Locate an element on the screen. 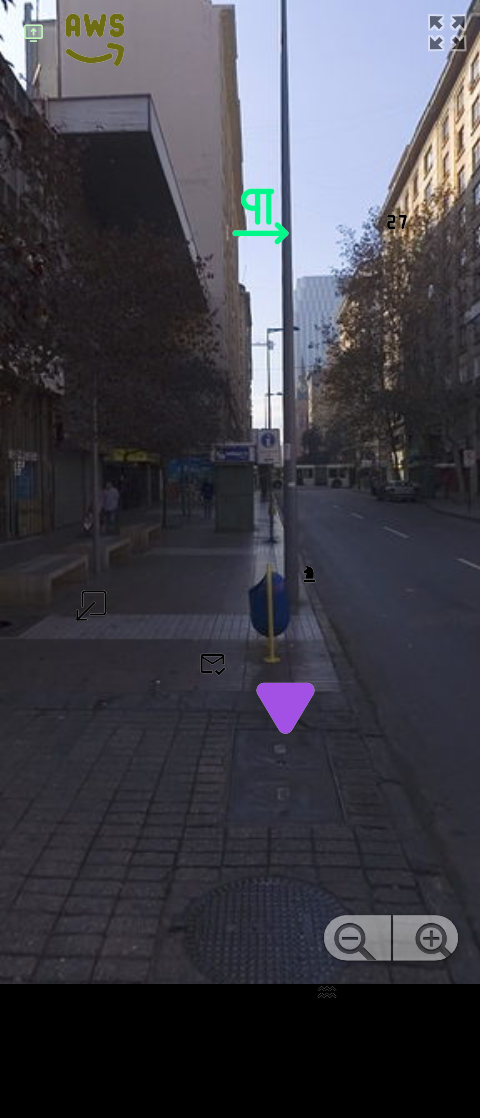 This screenshot has width=480, height=1118. collapse or minimize content is located at coordinates (91, 605).